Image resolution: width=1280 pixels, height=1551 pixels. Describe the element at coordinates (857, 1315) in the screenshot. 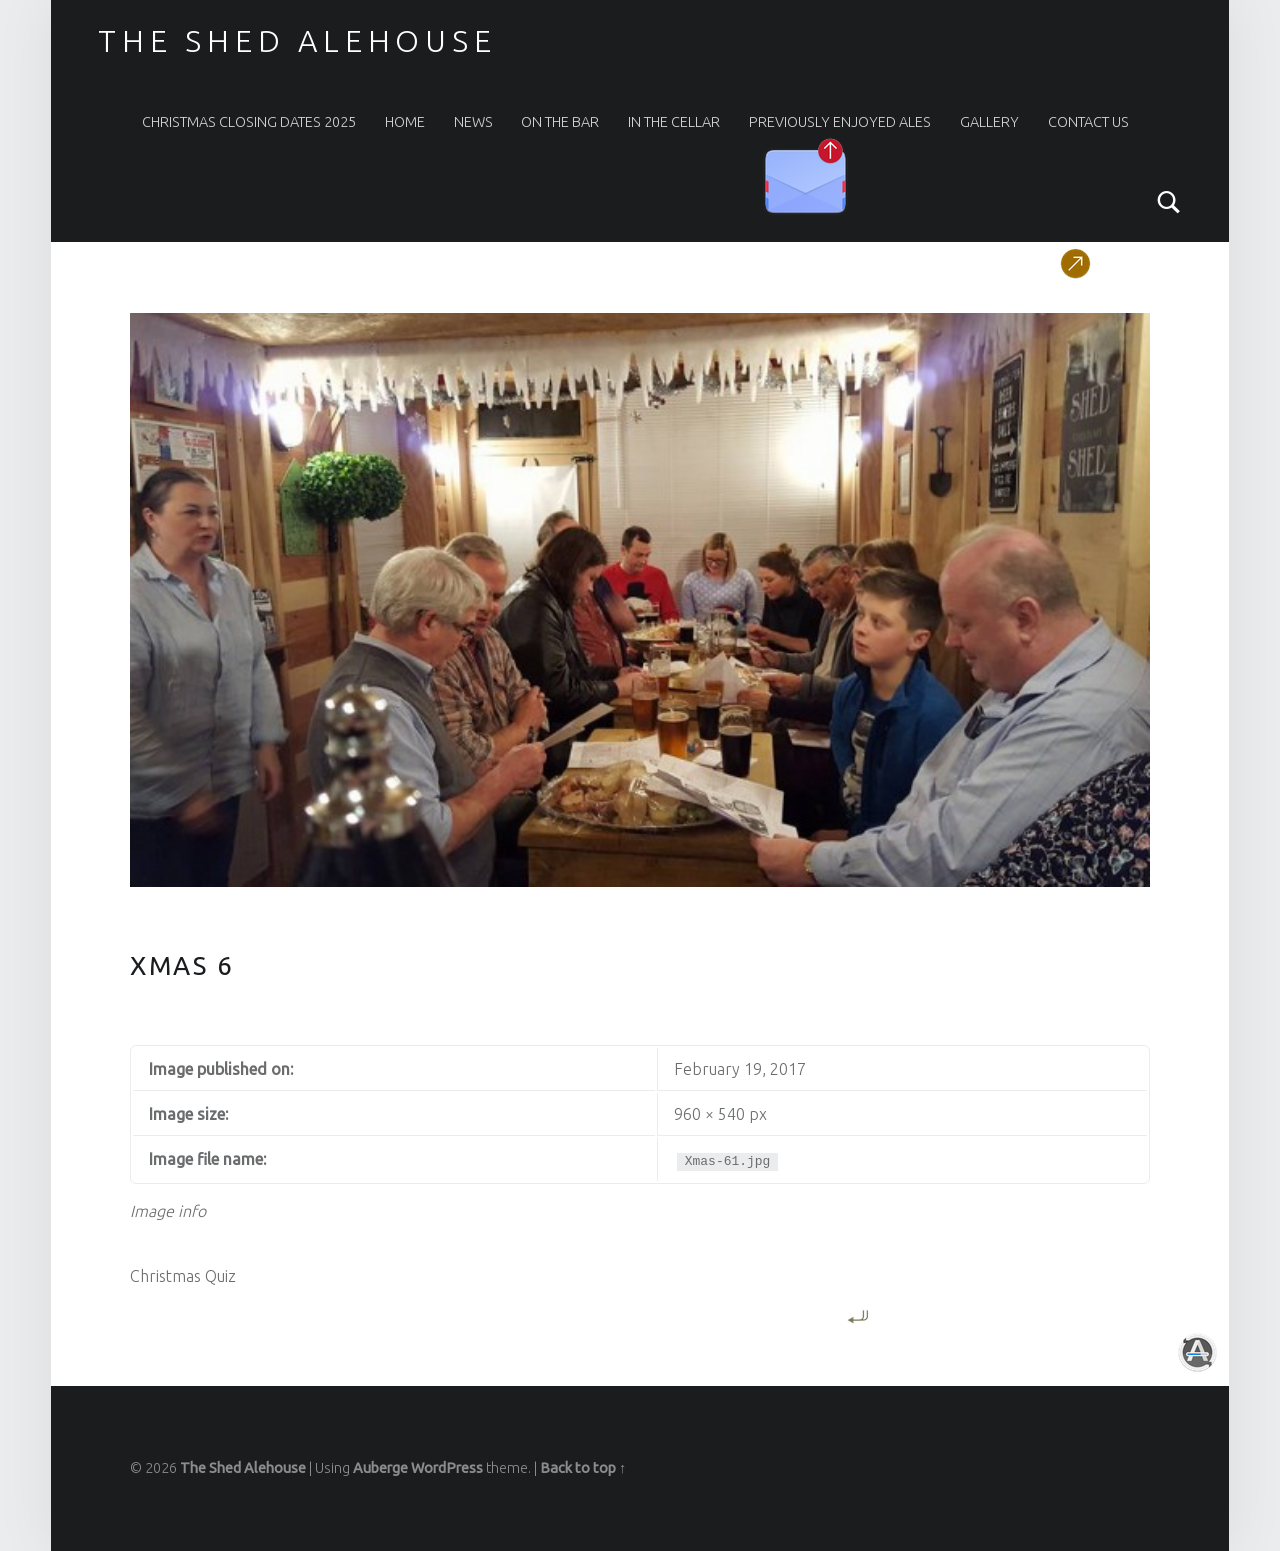

I see `reply to all recipients of an email` at that location.